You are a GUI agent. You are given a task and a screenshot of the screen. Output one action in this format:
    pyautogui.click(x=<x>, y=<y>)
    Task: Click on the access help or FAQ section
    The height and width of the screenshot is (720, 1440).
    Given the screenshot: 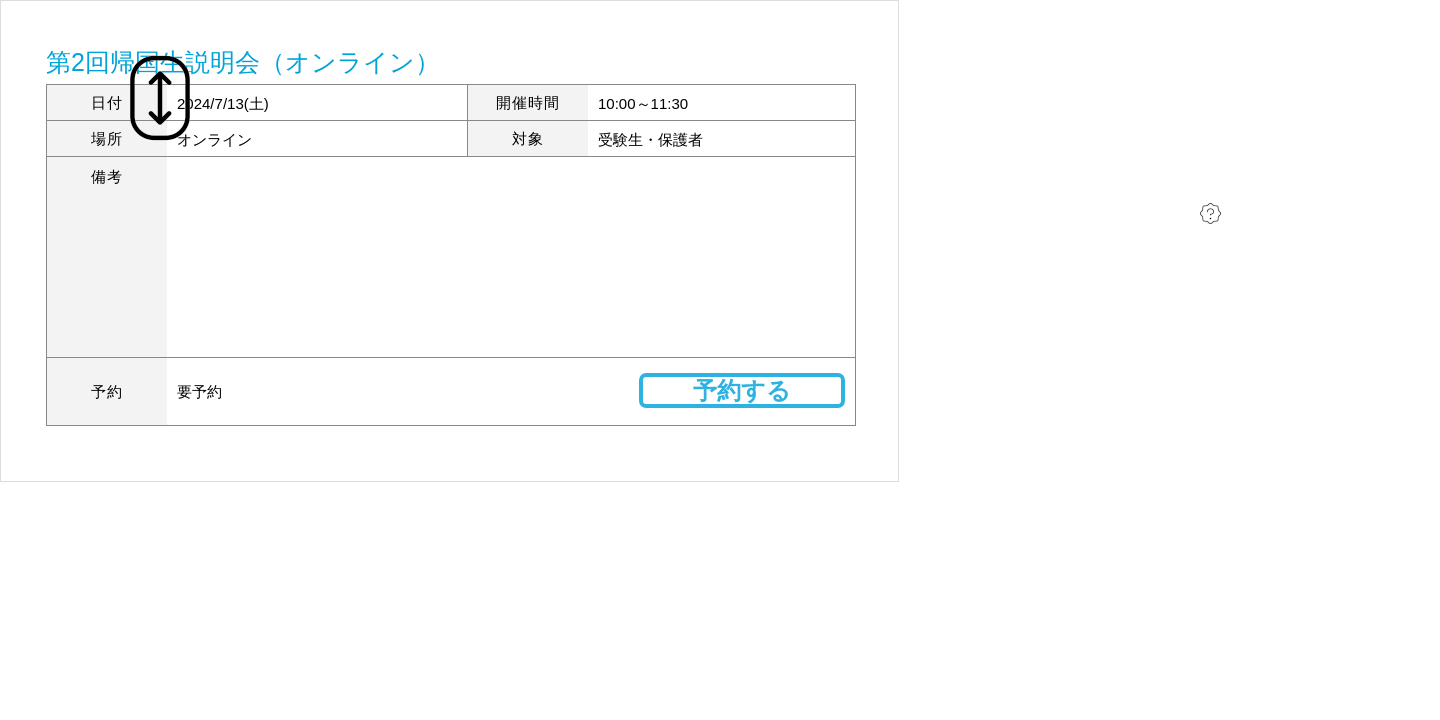 What is the action you would take?
    pyautogui.click(x=1210, y=213)
    